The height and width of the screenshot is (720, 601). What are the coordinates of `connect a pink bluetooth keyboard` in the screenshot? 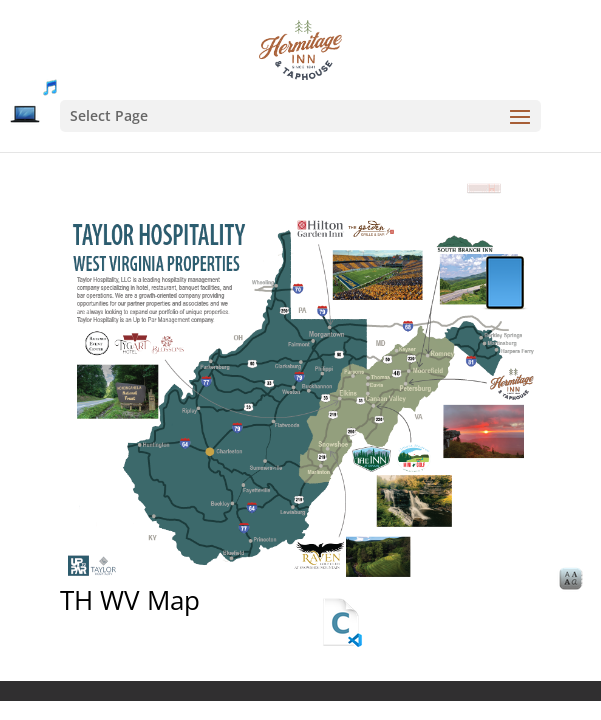 It's located at (484, 188).